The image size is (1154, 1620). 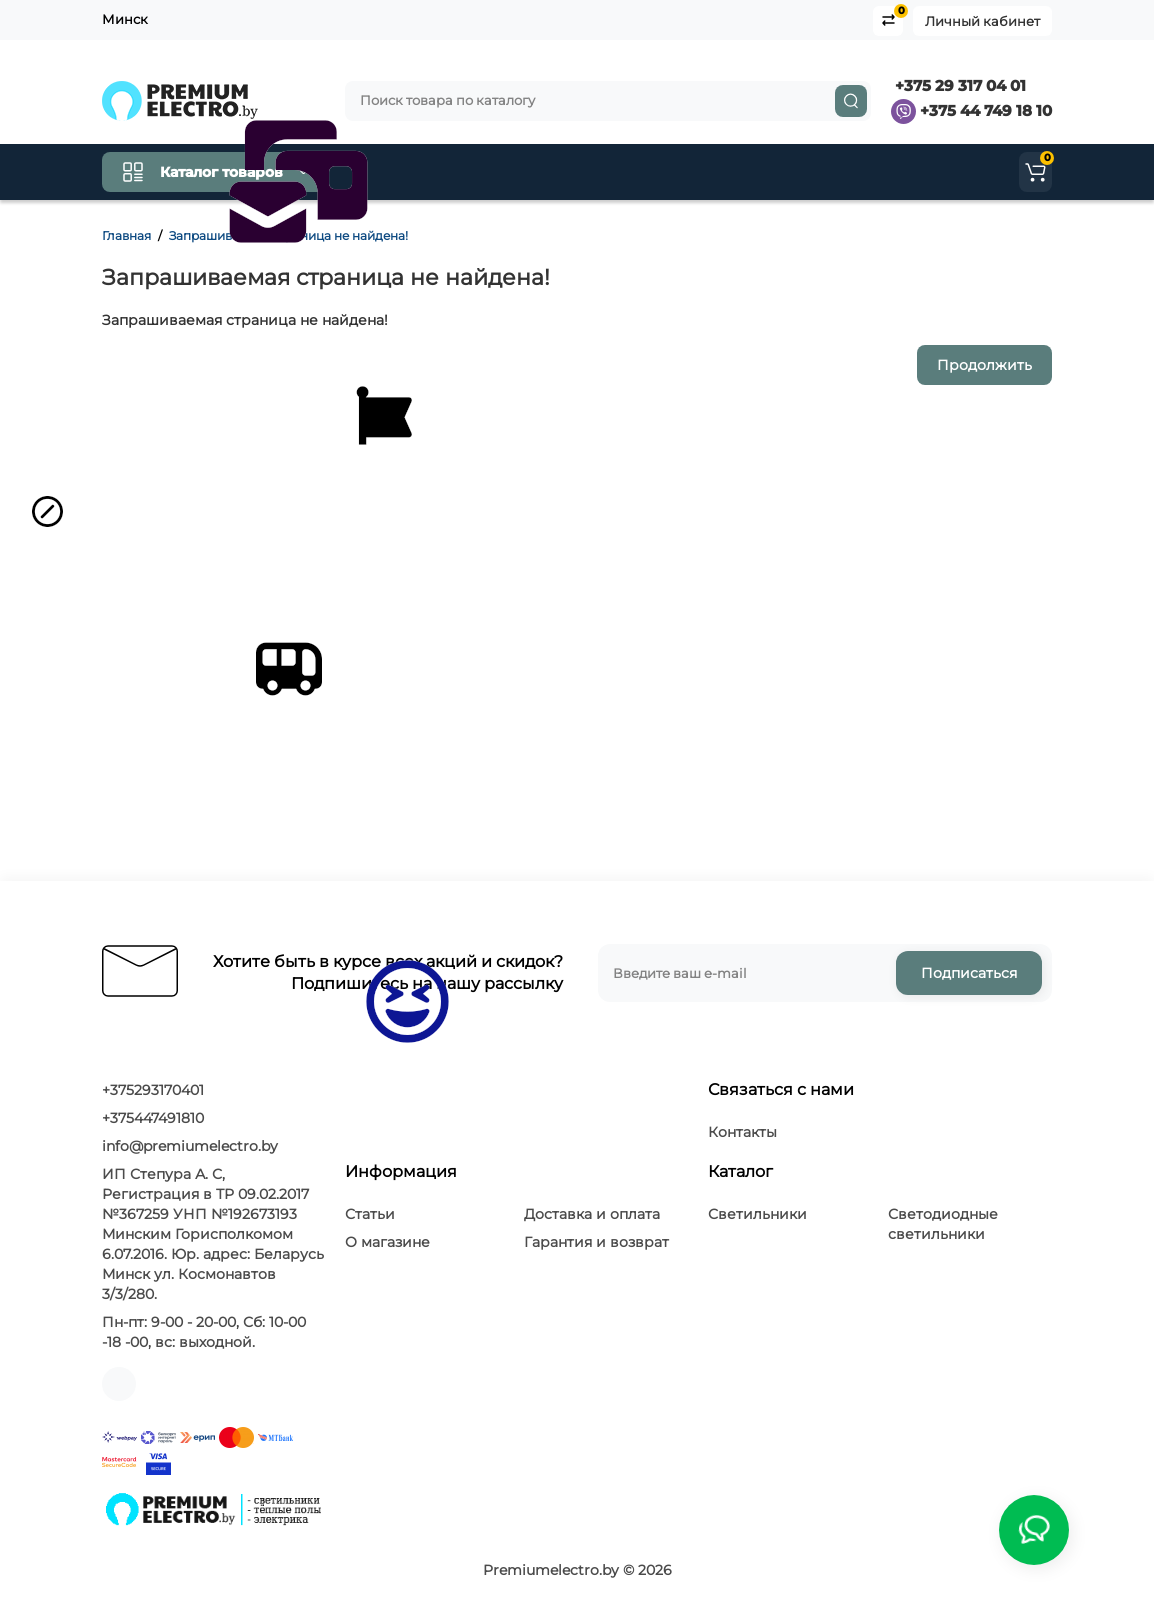 What do you see at coordinates (47, 511) in the screenshot?
I see `skip this item or step` at bounding box center [47, 511].